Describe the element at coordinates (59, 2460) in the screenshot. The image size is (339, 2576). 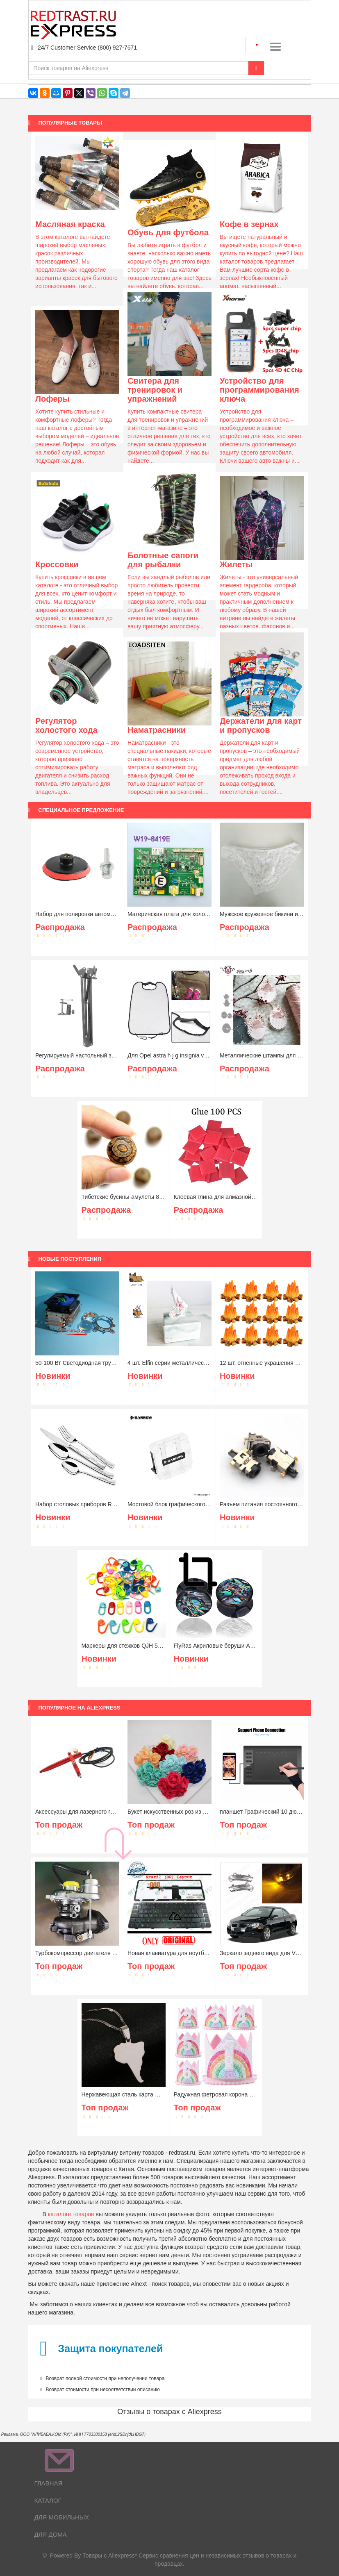
I see `open your inbox or email` at that location.